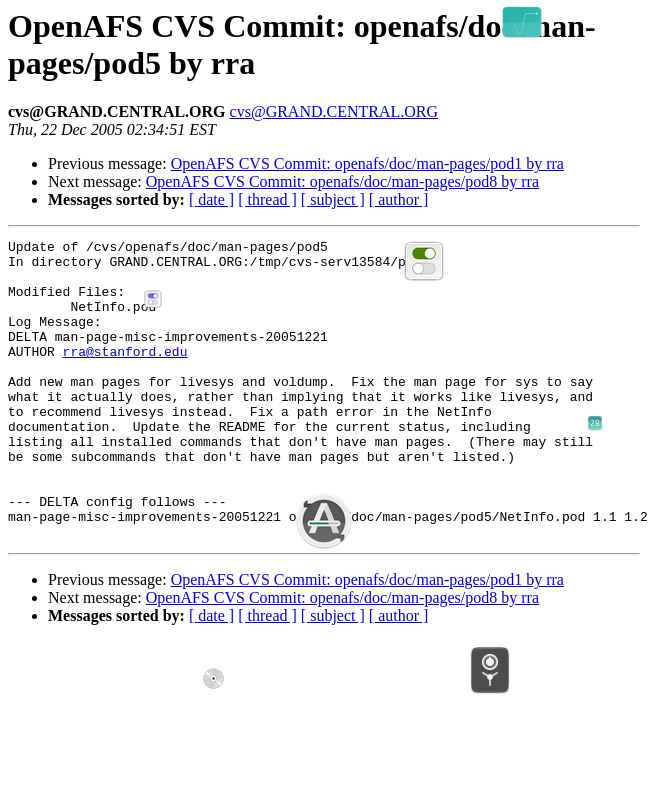 The image size is (648, 810). What do you see at coordinates (324, 521) in the screenshot?
I see `check for available software updates` at bounding box center [324, 521].